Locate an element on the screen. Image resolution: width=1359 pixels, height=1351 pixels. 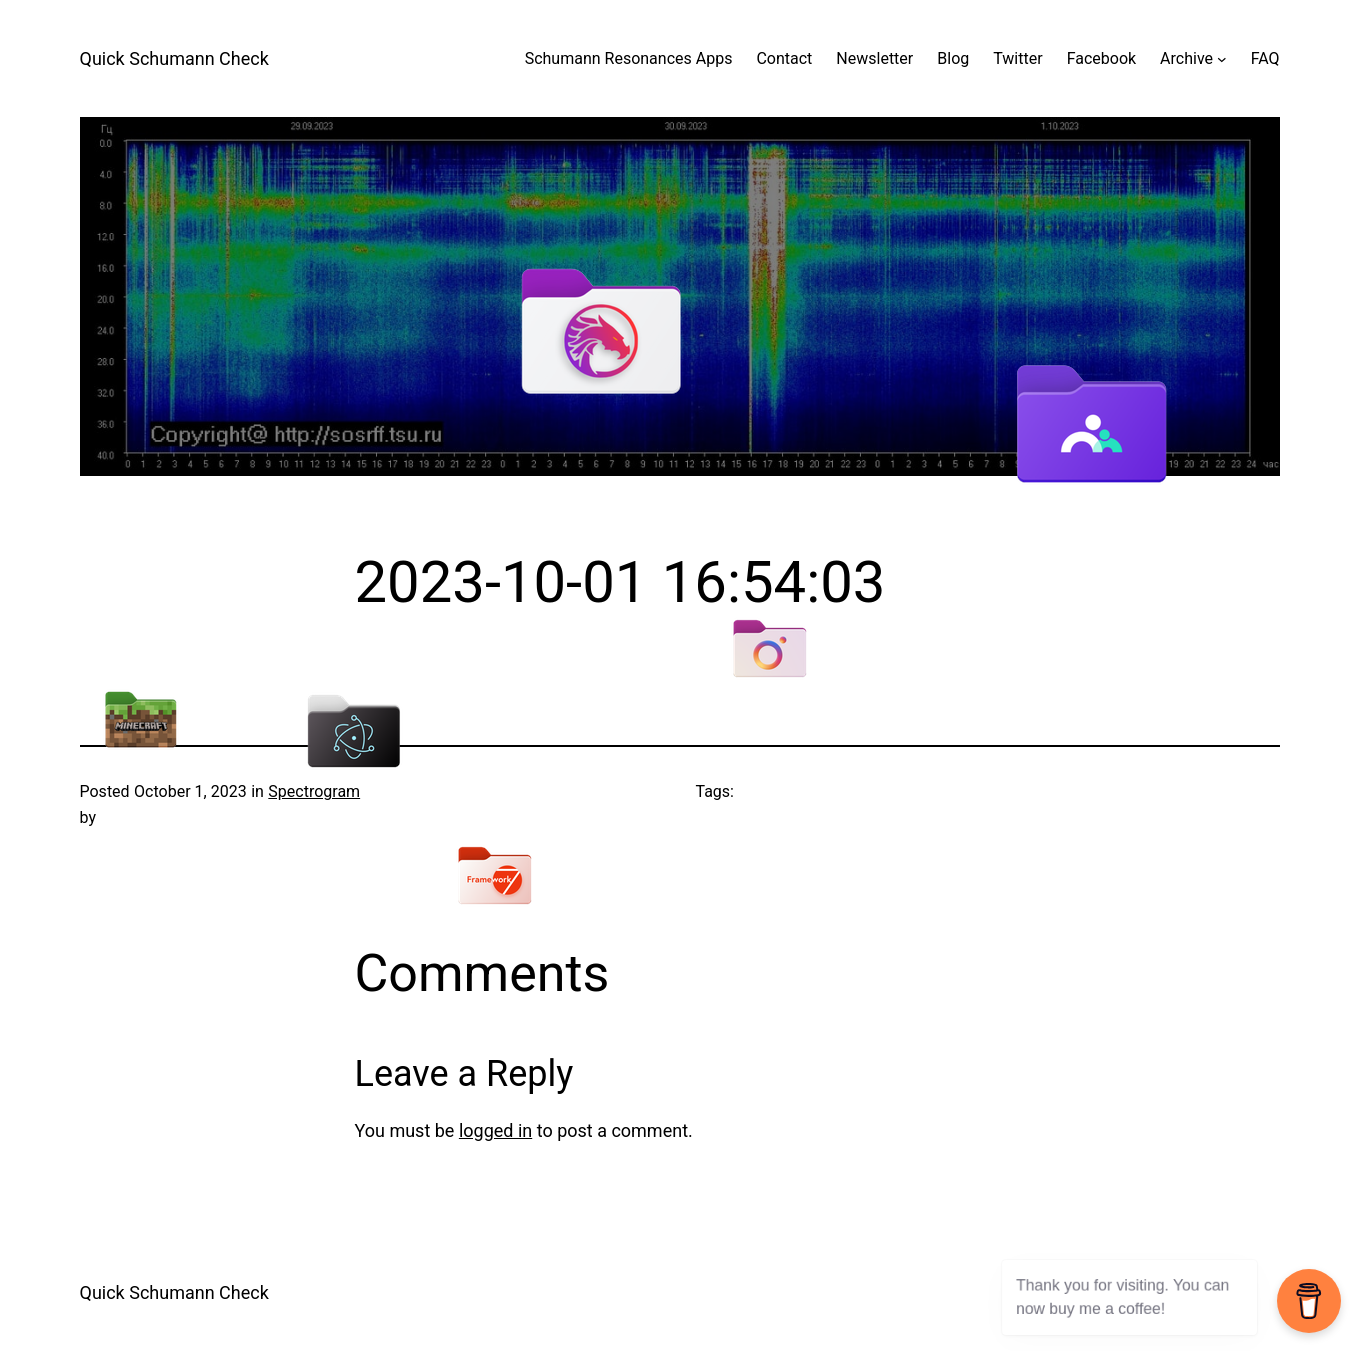
open folder containing electron app files is located at coordinates (353, 733).